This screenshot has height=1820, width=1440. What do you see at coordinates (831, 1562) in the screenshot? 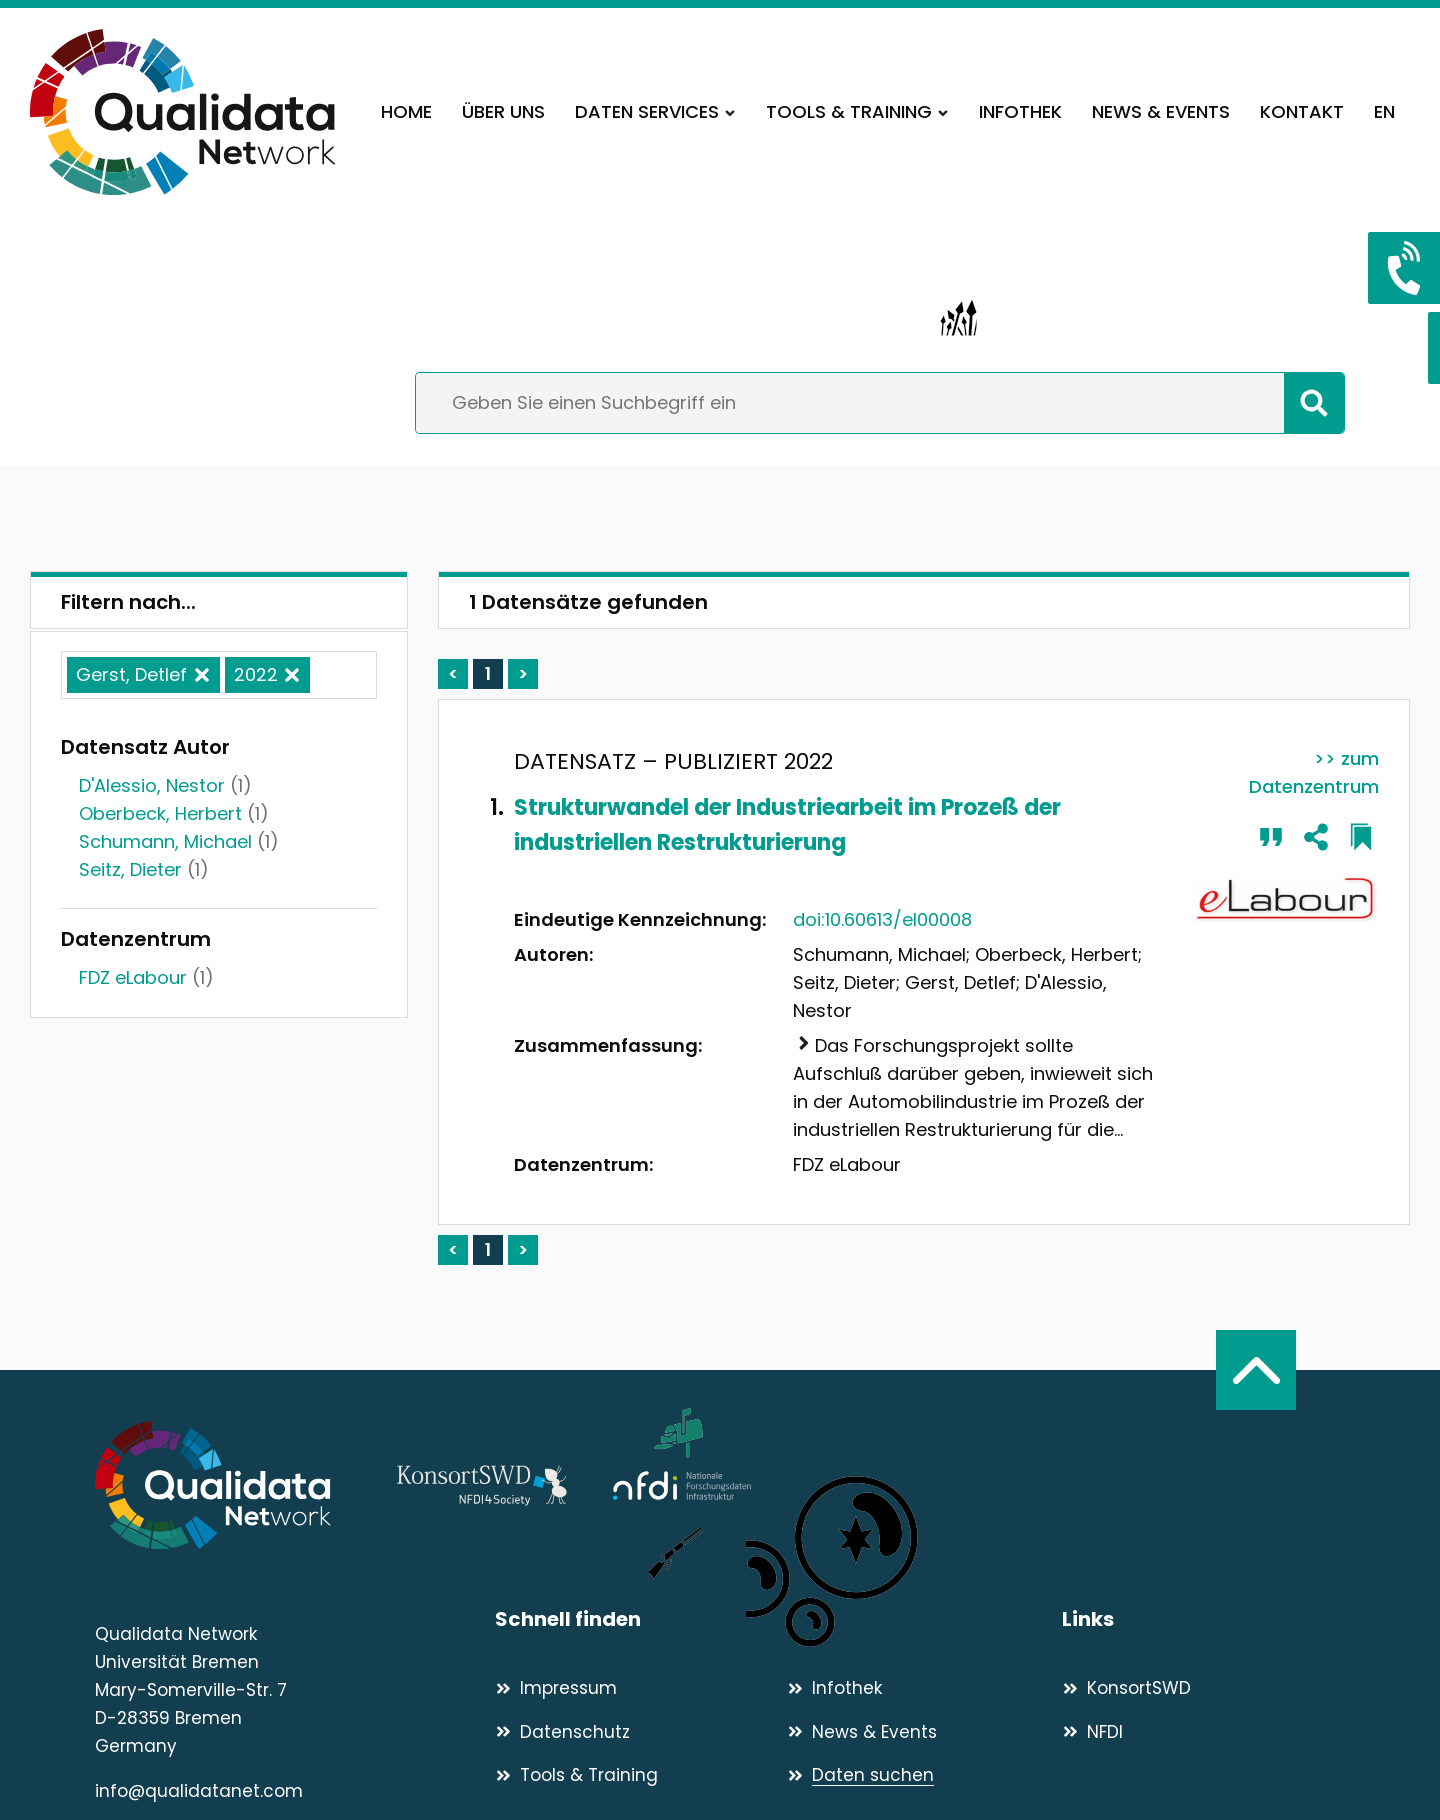
I see `dragon ball collectible items in a game interface` at bounding box center [831, 1562].